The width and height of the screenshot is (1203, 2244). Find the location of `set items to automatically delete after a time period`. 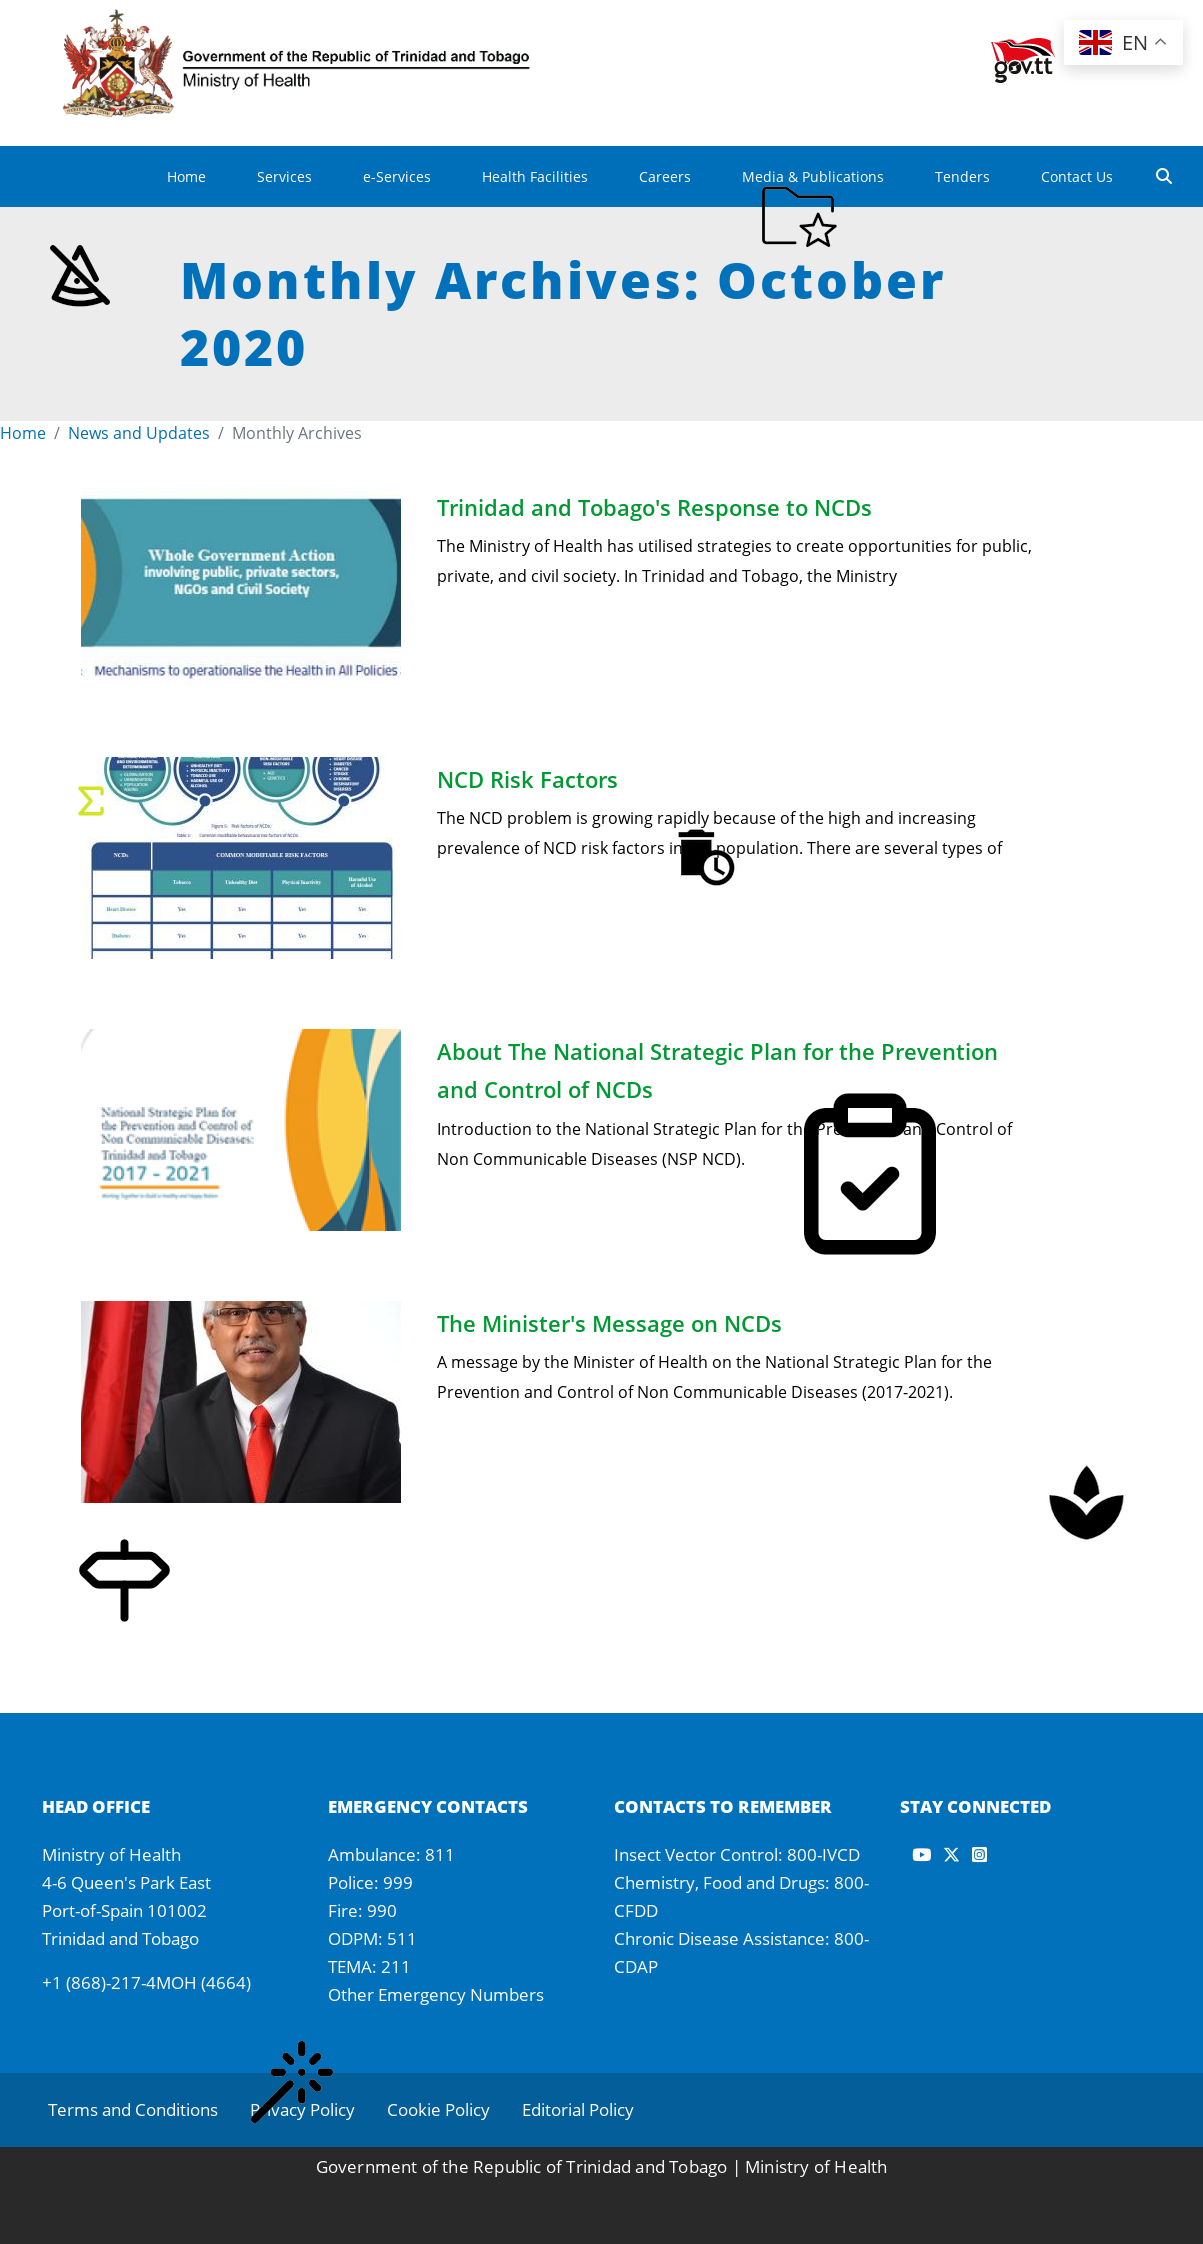

set items to automatically delete after a time period is located at coordinates (706, 857).